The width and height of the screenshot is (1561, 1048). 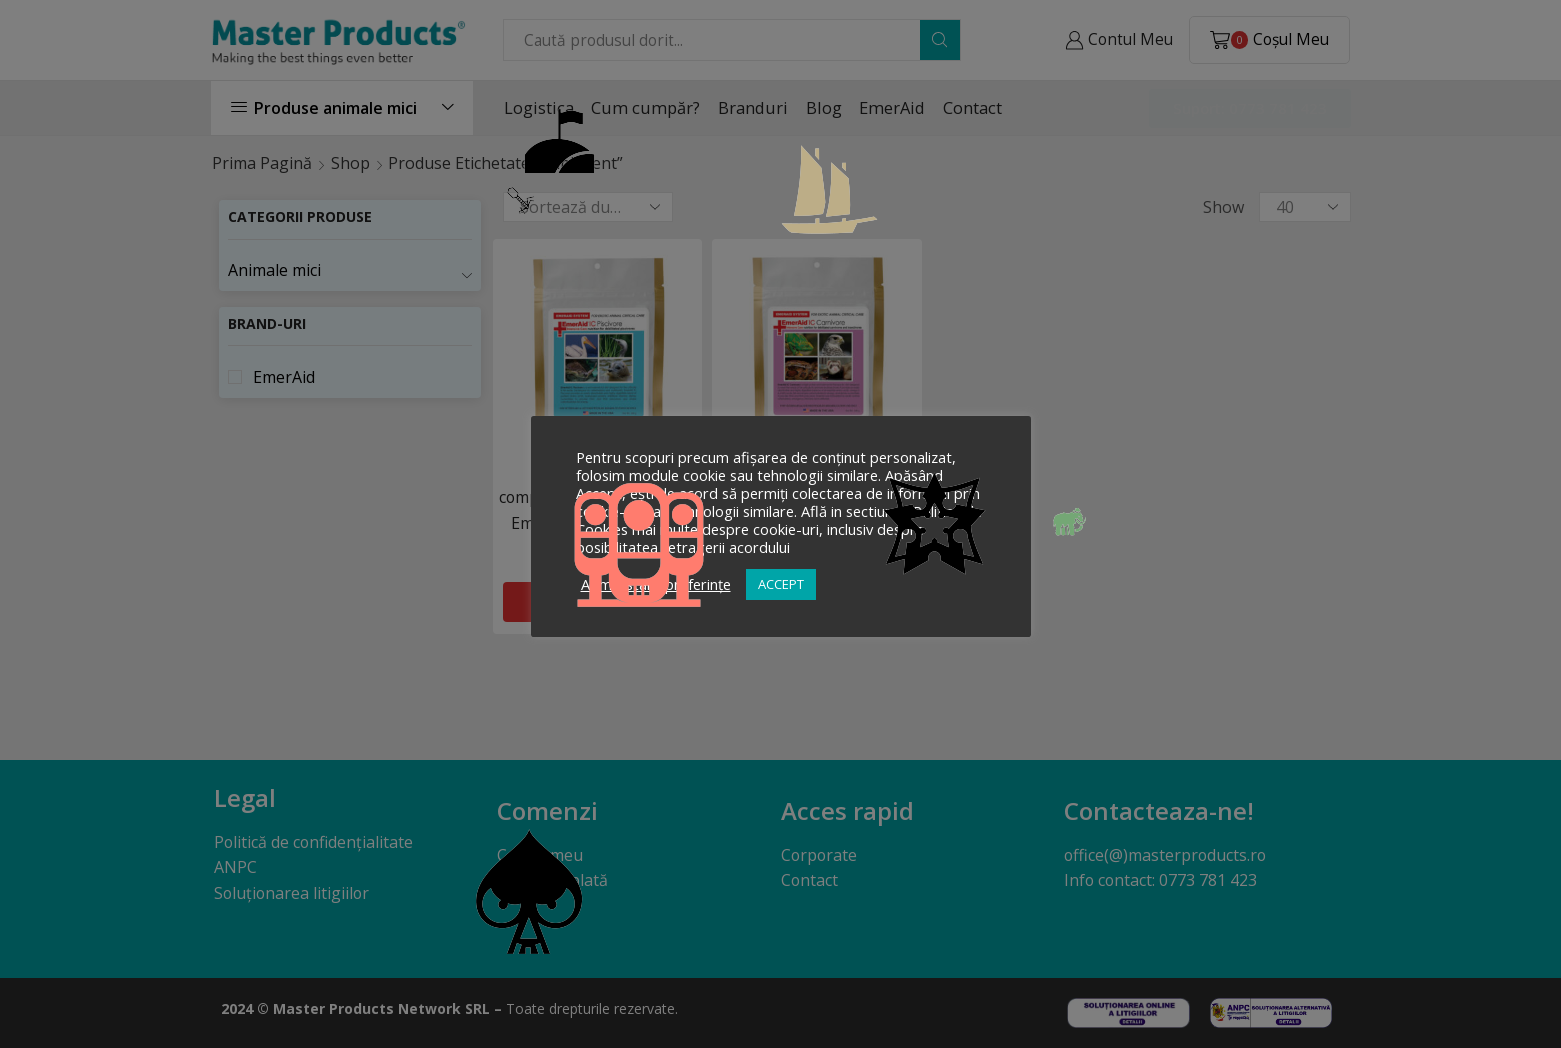 I want to click on capture territory or claim a strategic point, so click(x=559, y=138).